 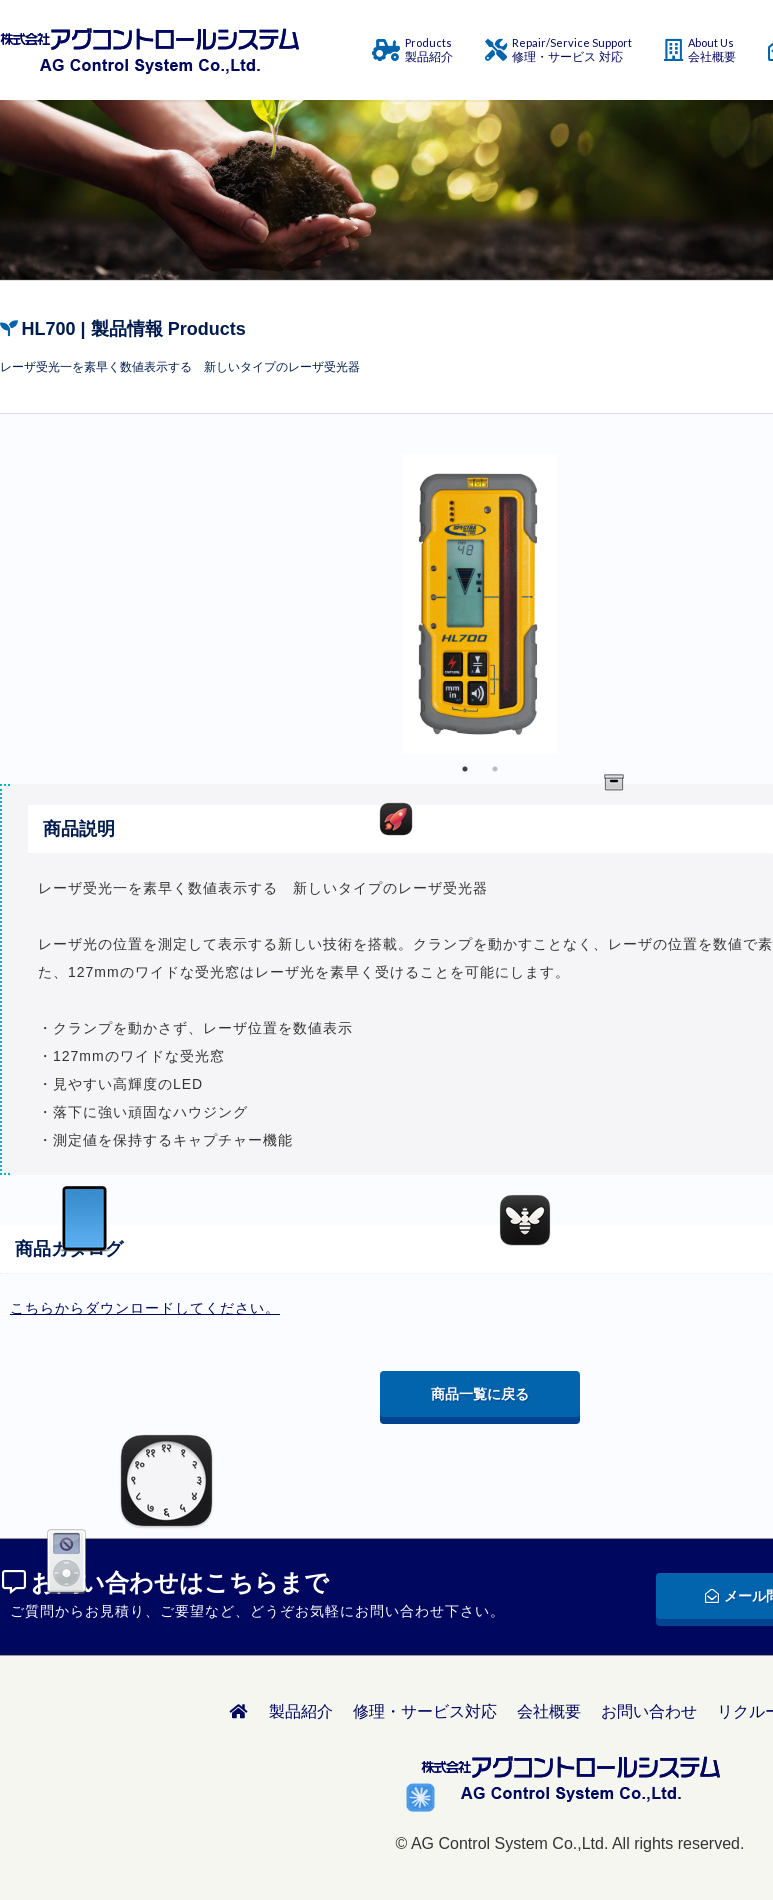 I want to click on open the clock app, so click(x=166, y=1480).